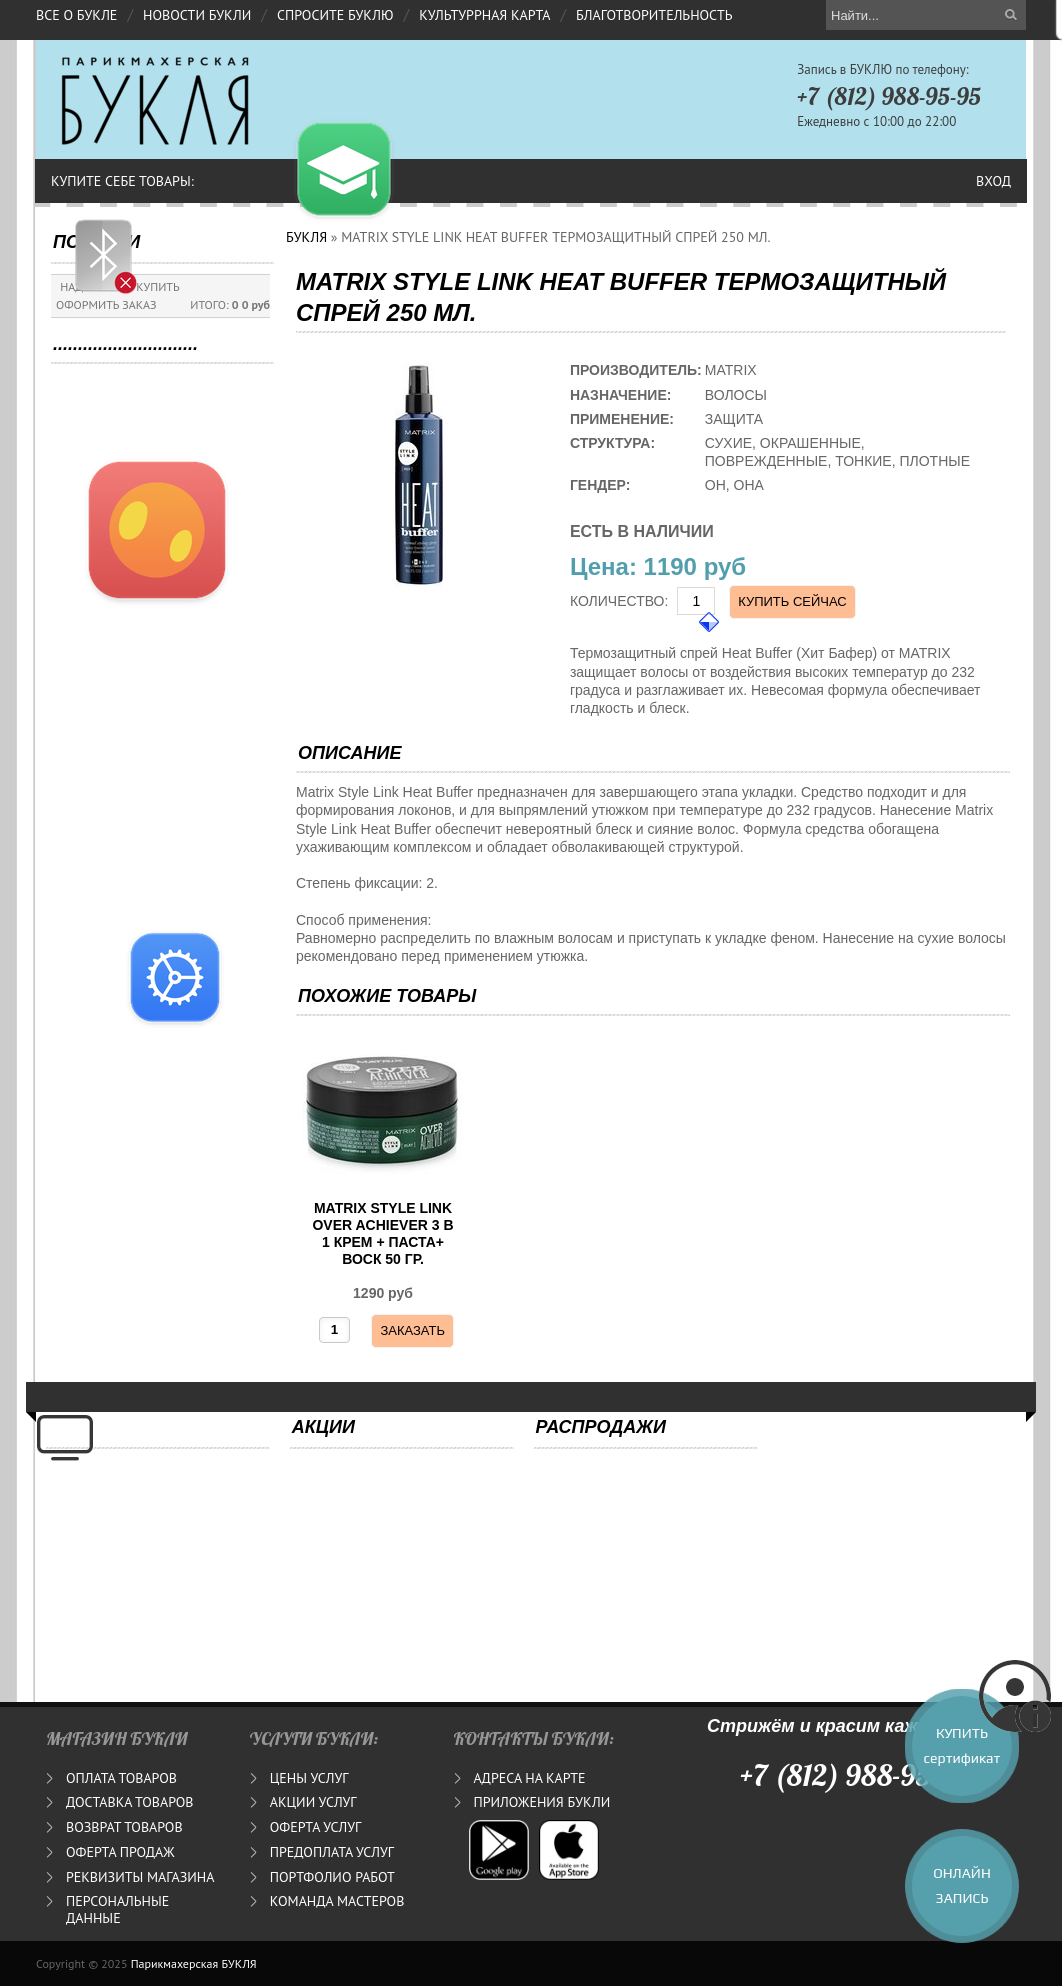 The height and width of the screenshot is (1986, 1062). What do you see at coordinates (65, 1436) in the screenshot?
I see `access display settings` at bounding box center [65, 1436].